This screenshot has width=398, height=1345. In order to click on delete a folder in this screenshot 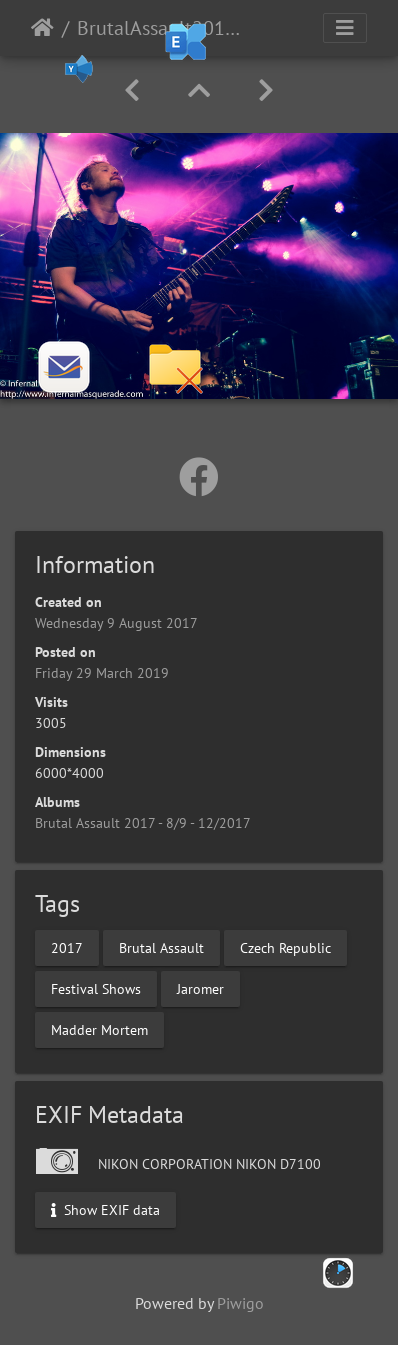, I will do `click(175, 366)`.